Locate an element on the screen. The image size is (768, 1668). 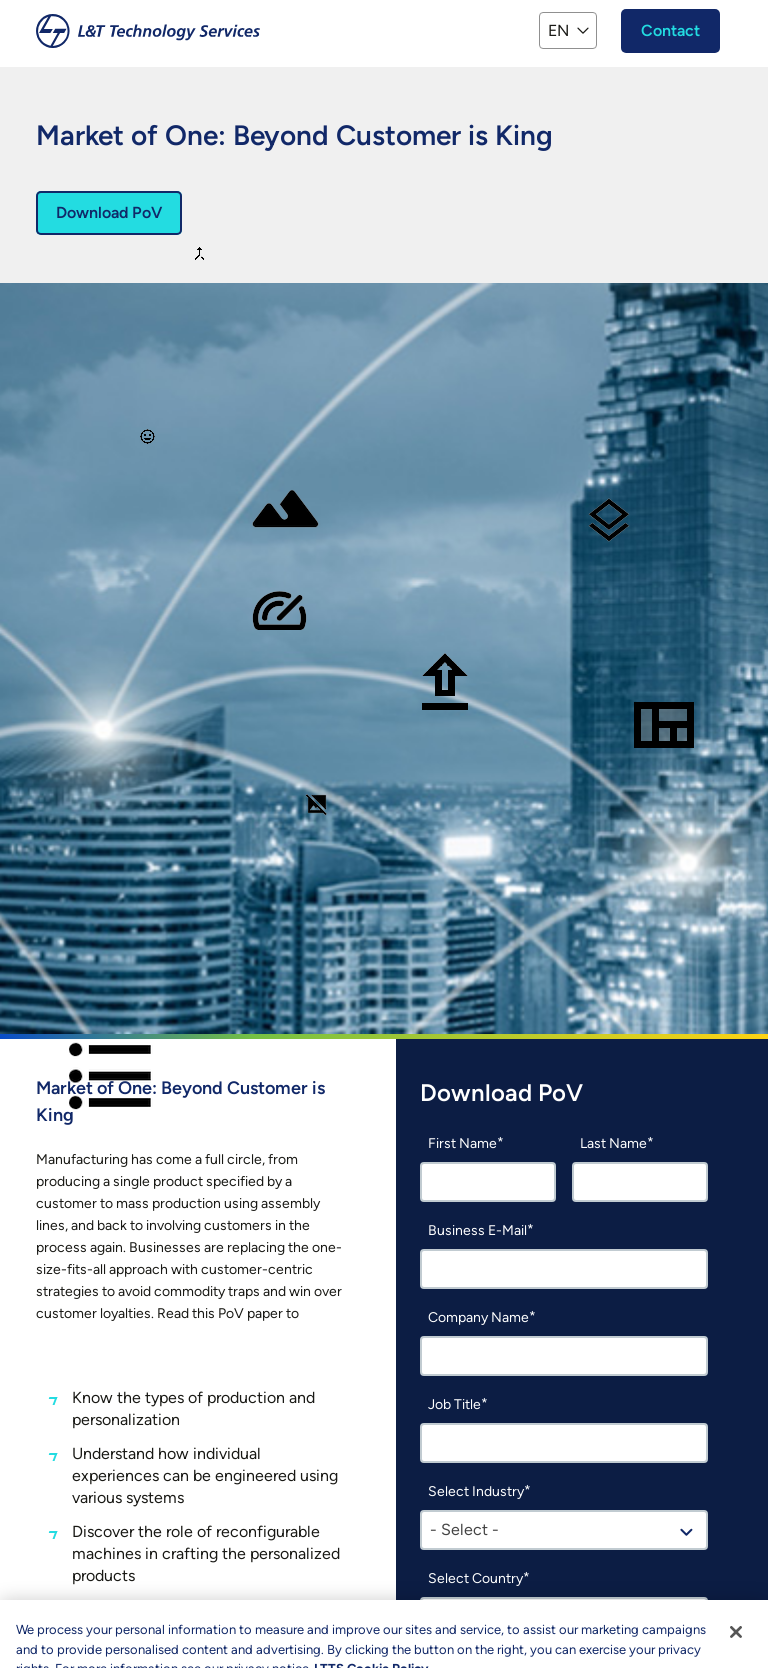
toggle map layers on or off is located at coordinates (609, 521).